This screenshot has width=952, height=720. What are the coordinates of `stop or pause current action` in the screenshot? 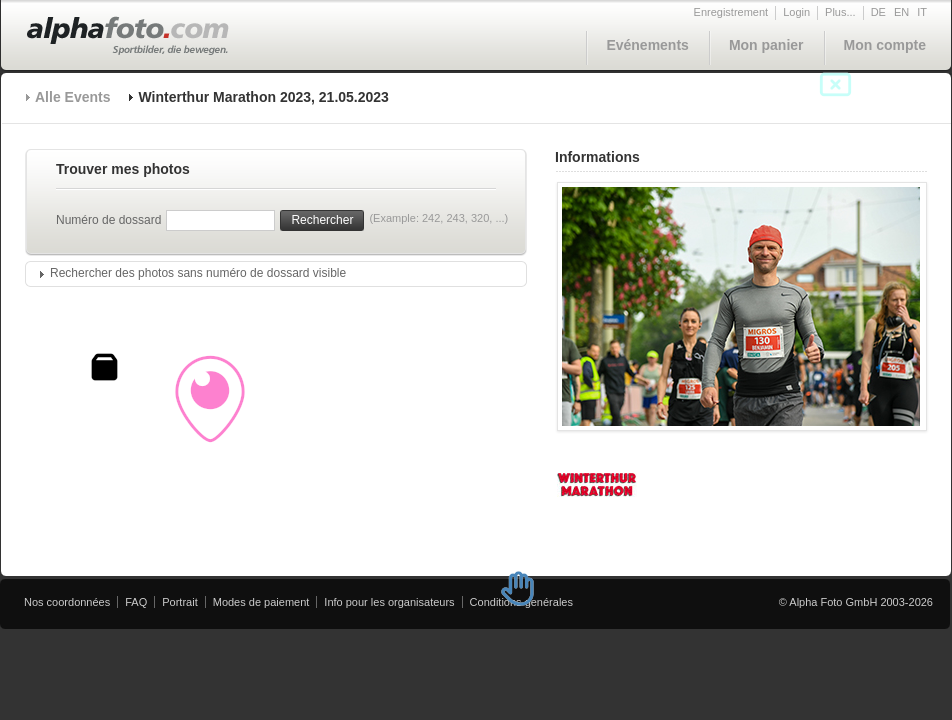 It's located at (518, 588).